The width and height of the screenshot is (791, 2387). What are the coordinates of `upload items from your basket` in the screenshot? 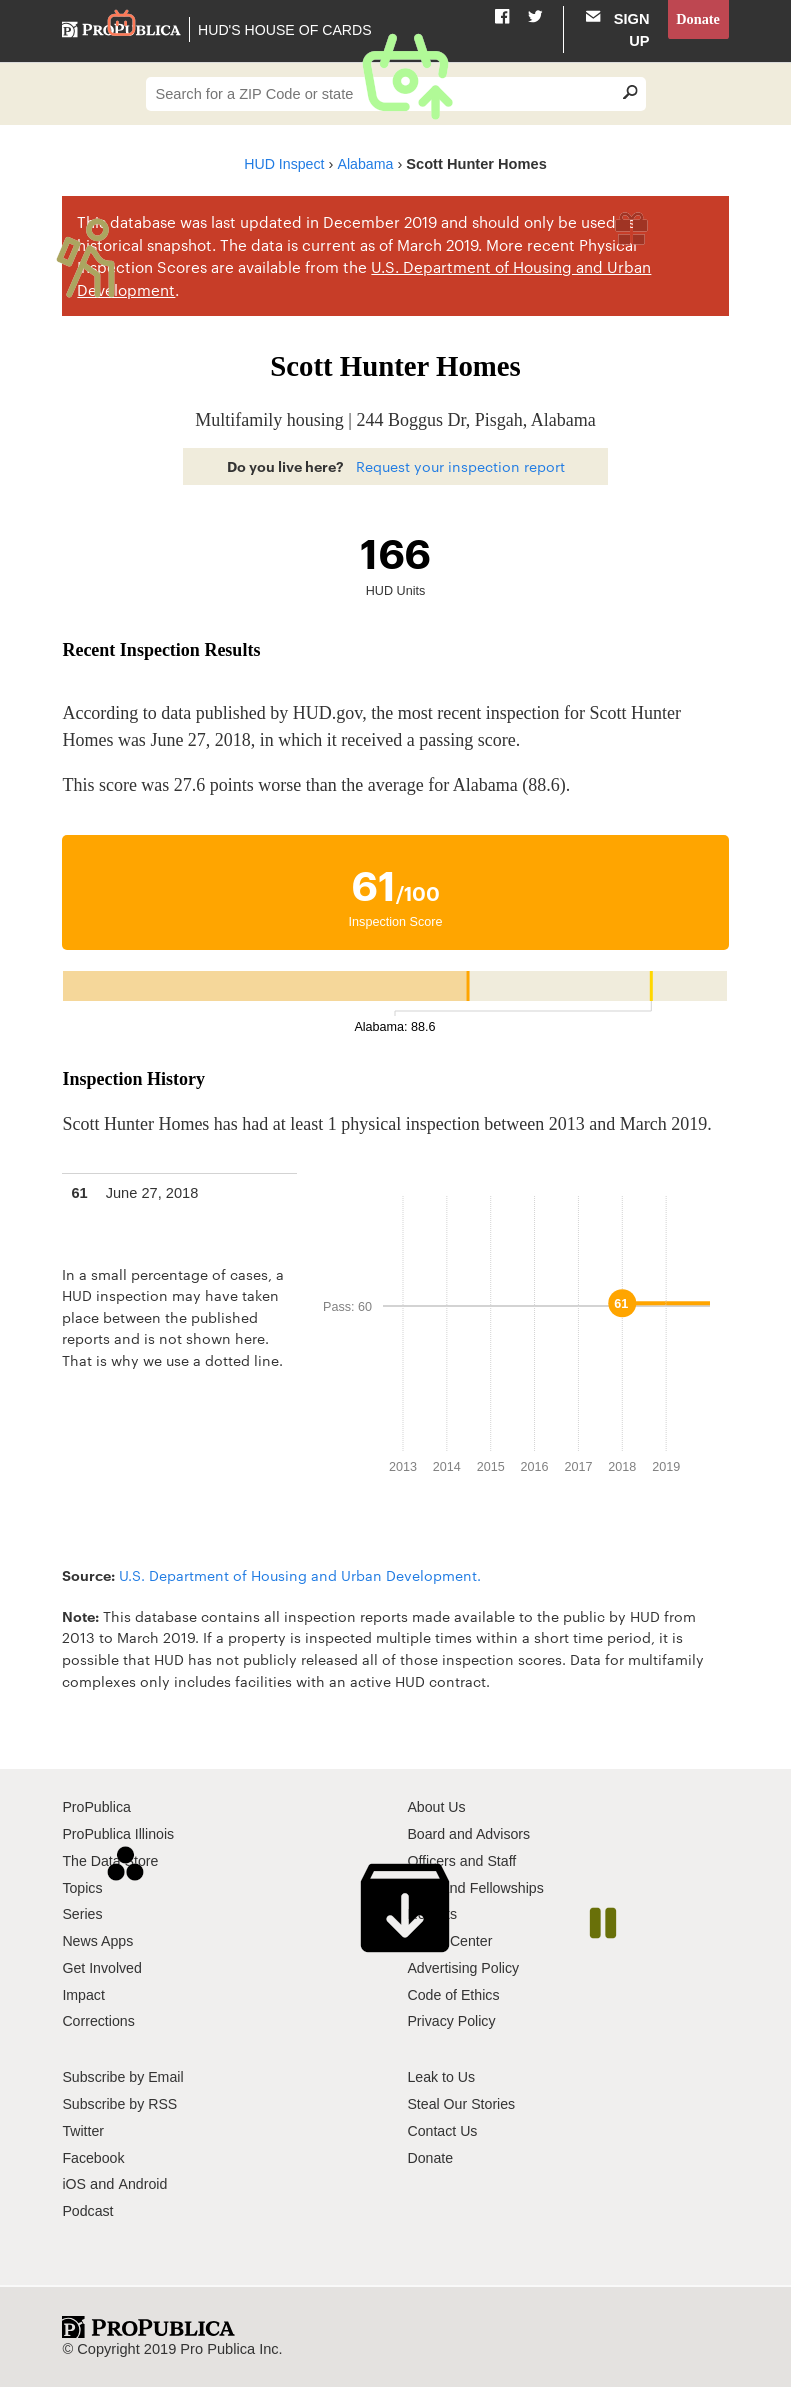 It's located at (405, 72).